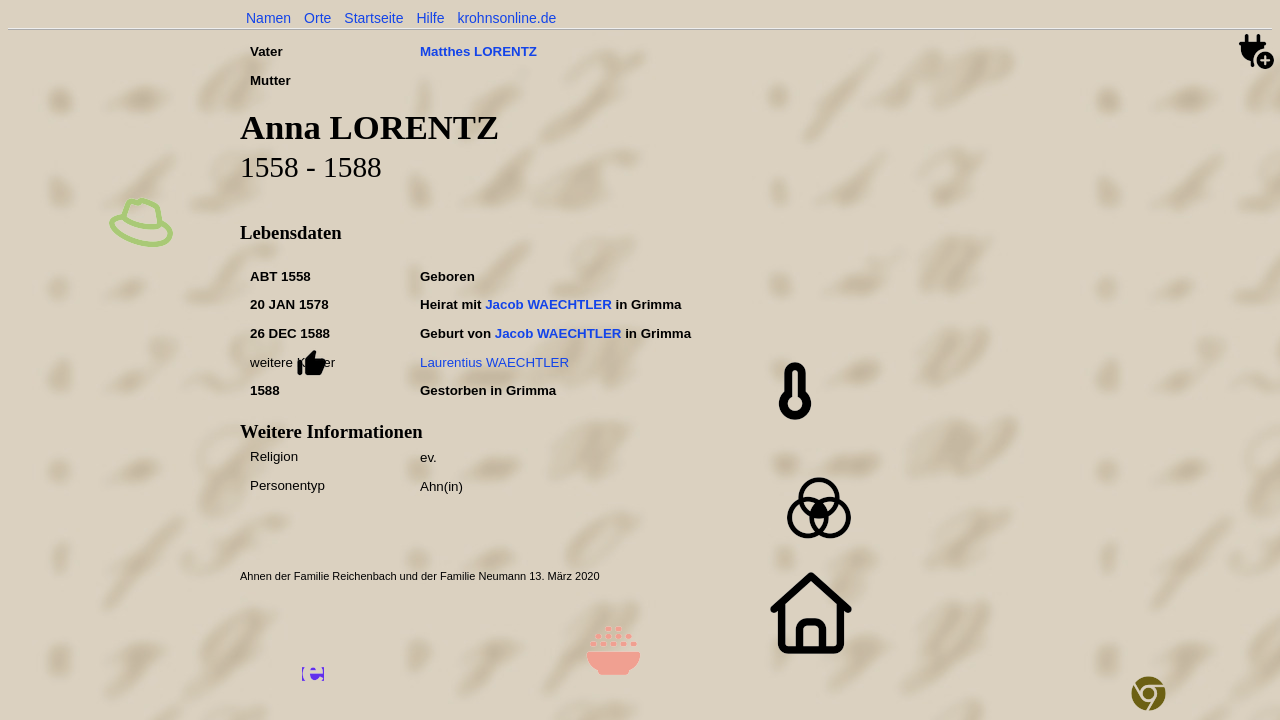  I want to click on shows overlapping or intersecting data sets, so click(819, 509).